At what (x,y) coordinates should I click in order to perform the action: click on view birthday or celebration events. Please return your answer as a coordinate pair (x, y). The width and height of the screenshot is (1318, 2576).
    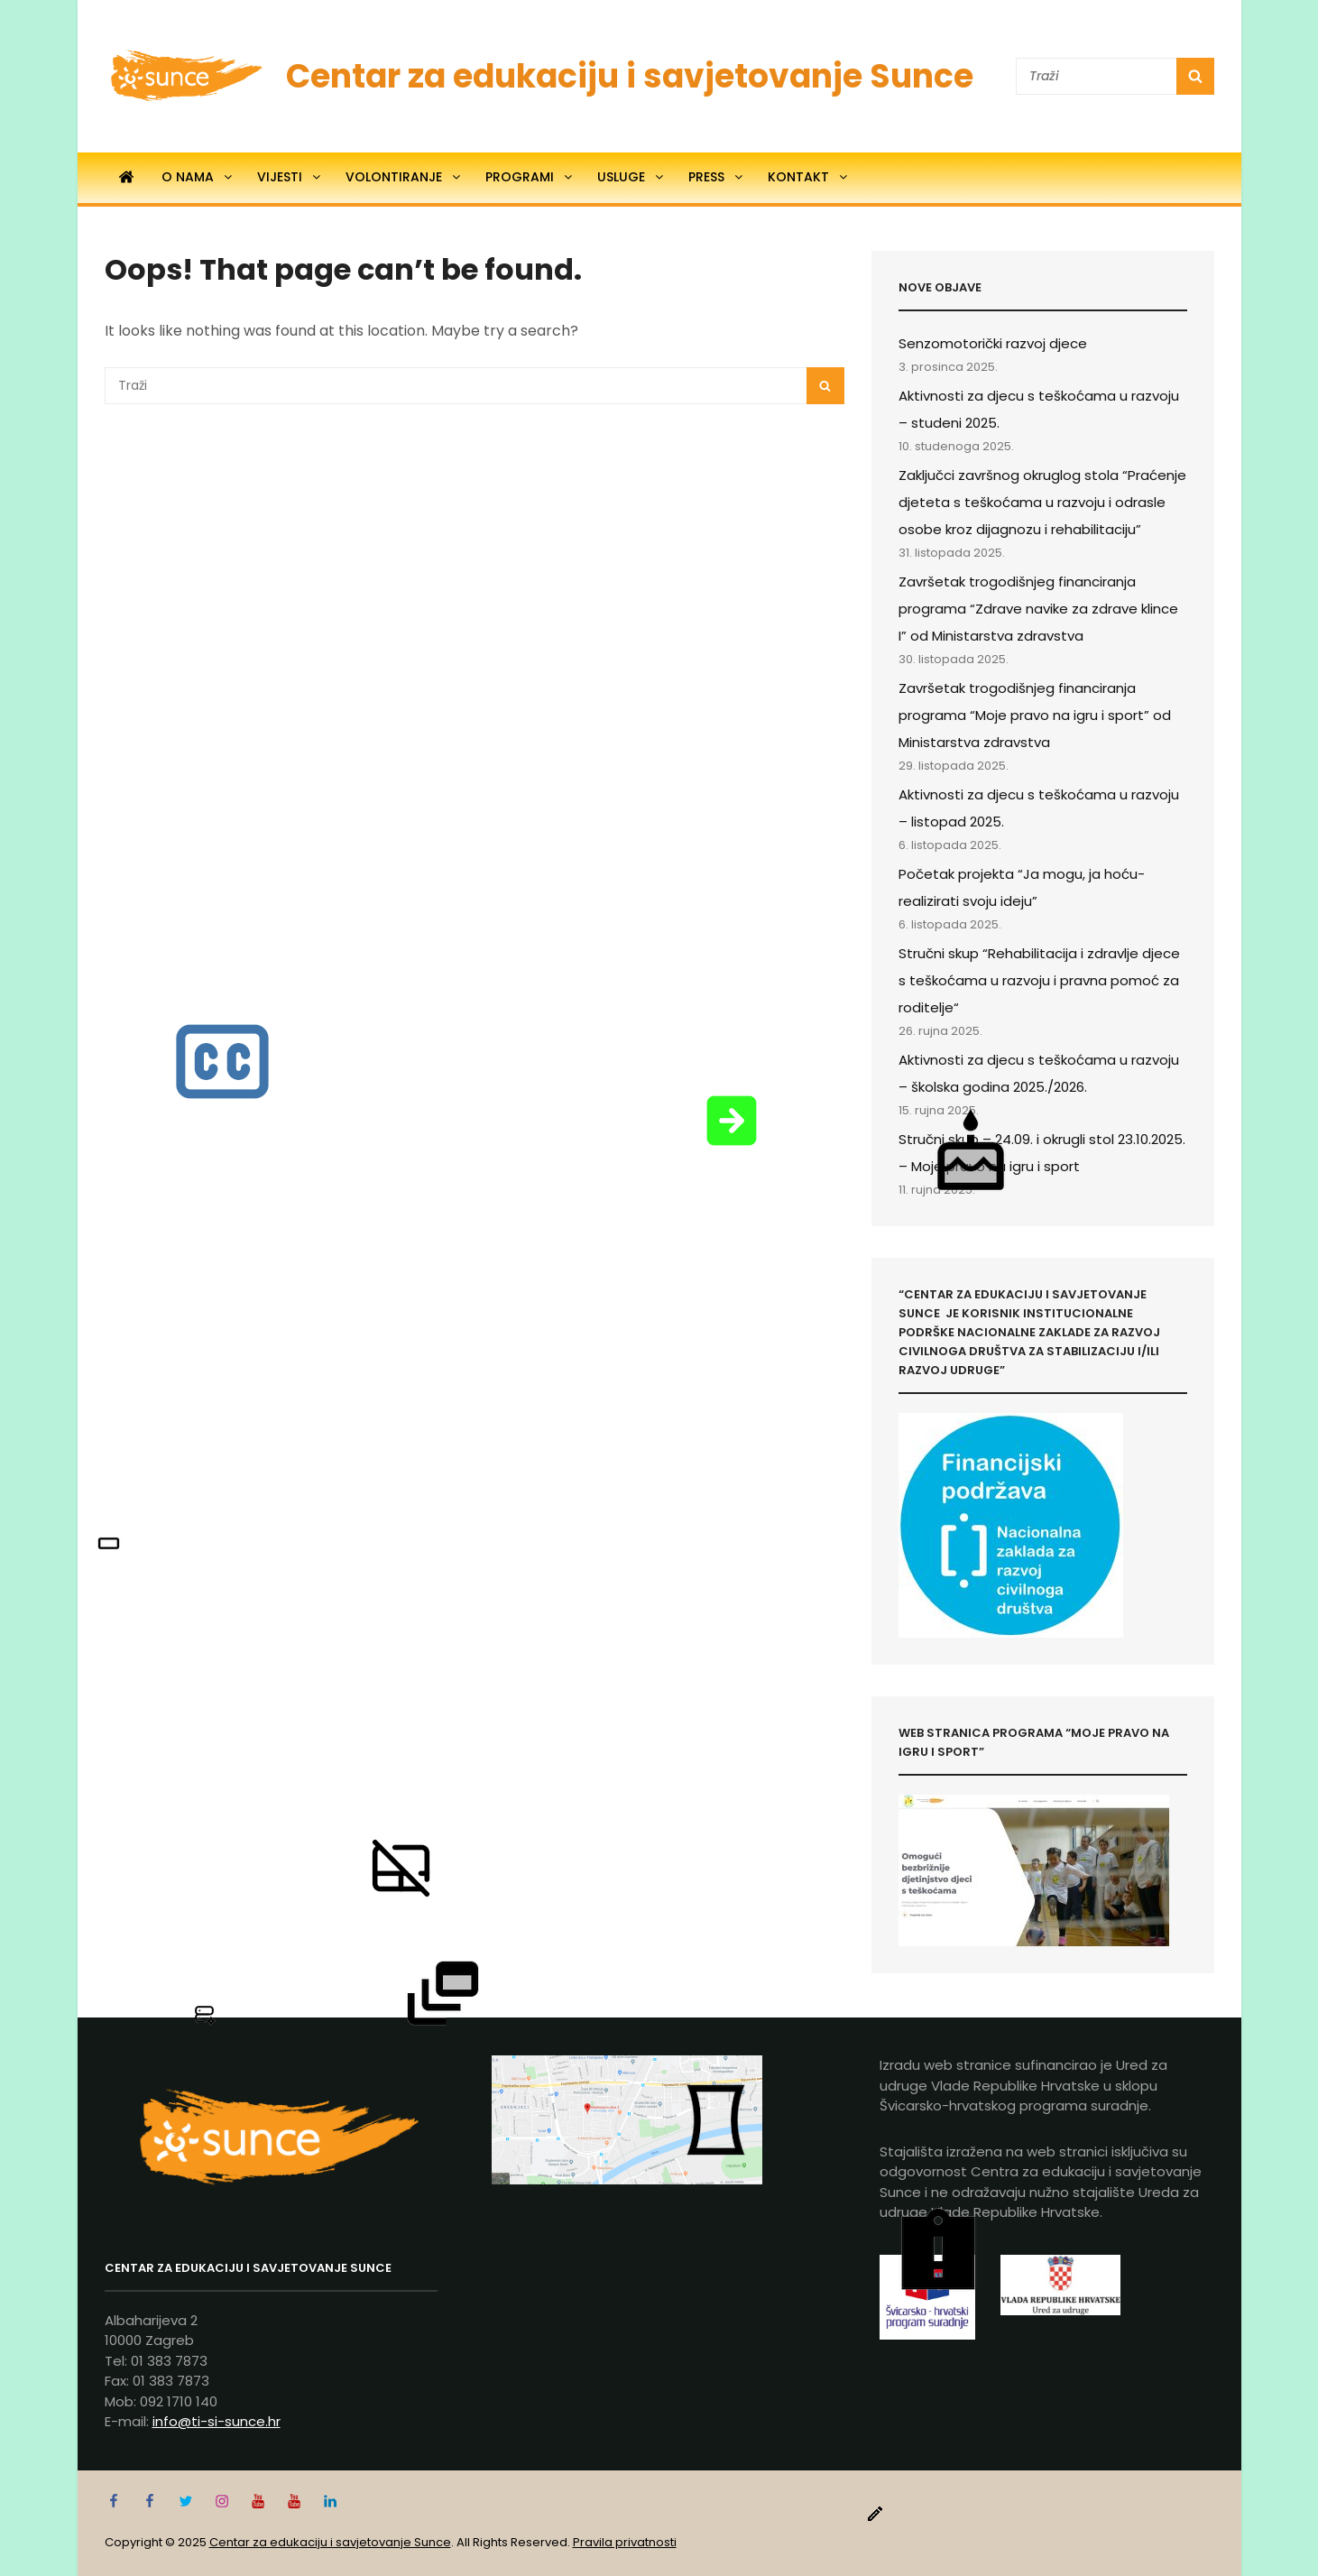
    Looking at the image, I should click on (971, 1153).